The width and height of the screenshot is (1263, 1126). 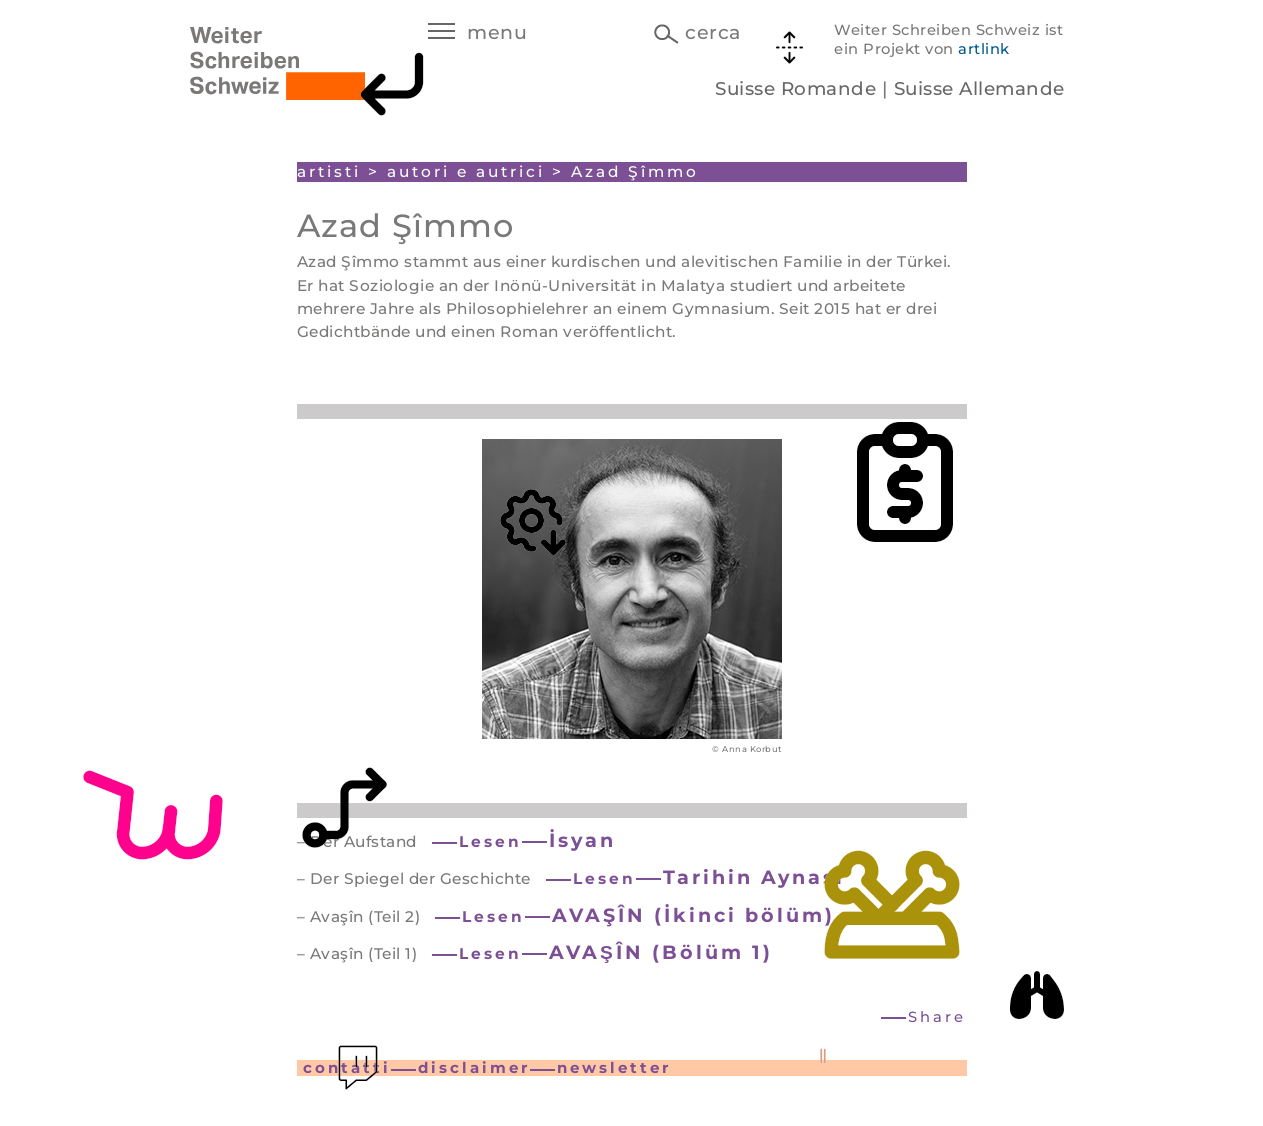 What do you see at coordinates (358, 1065) in the screenshot?
I see `open the Twitch app` at bounding box center [358, 1065].